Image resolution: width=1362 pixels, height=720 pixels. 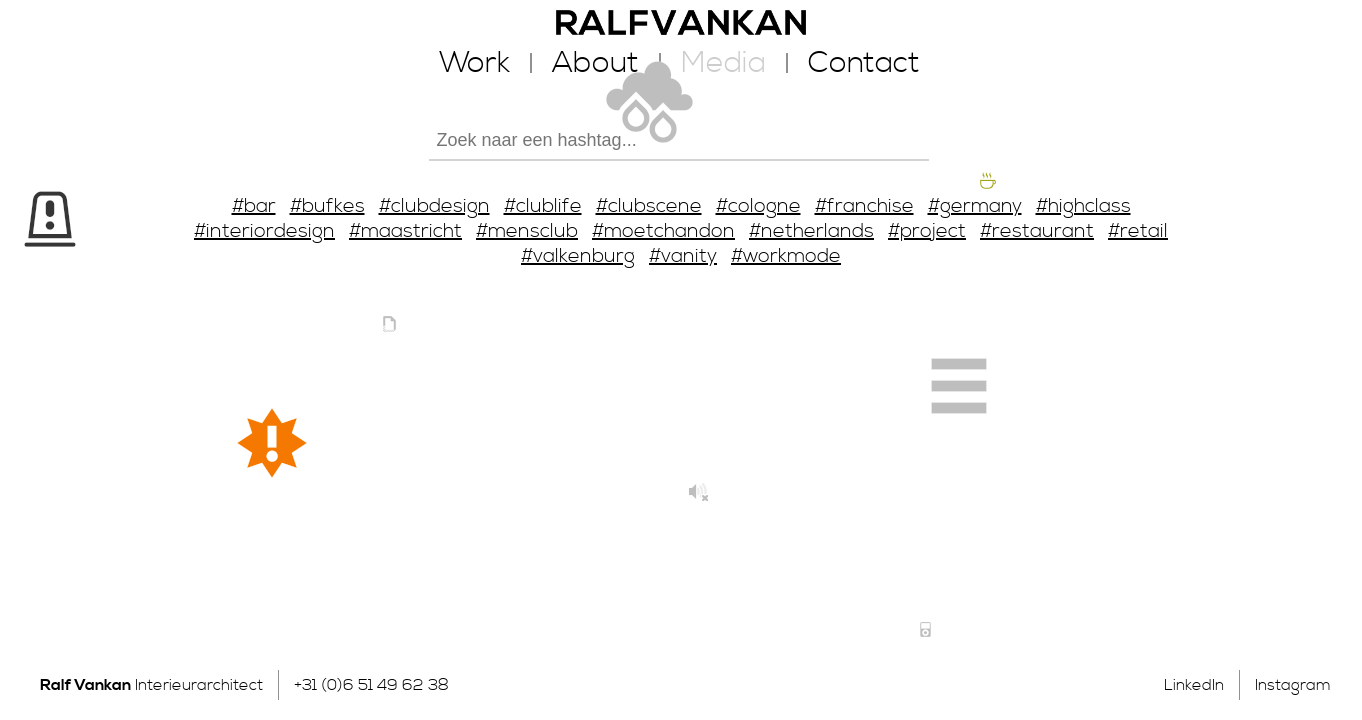 I want to click on indicates a critical software update is available, so click(x=272, y=443).